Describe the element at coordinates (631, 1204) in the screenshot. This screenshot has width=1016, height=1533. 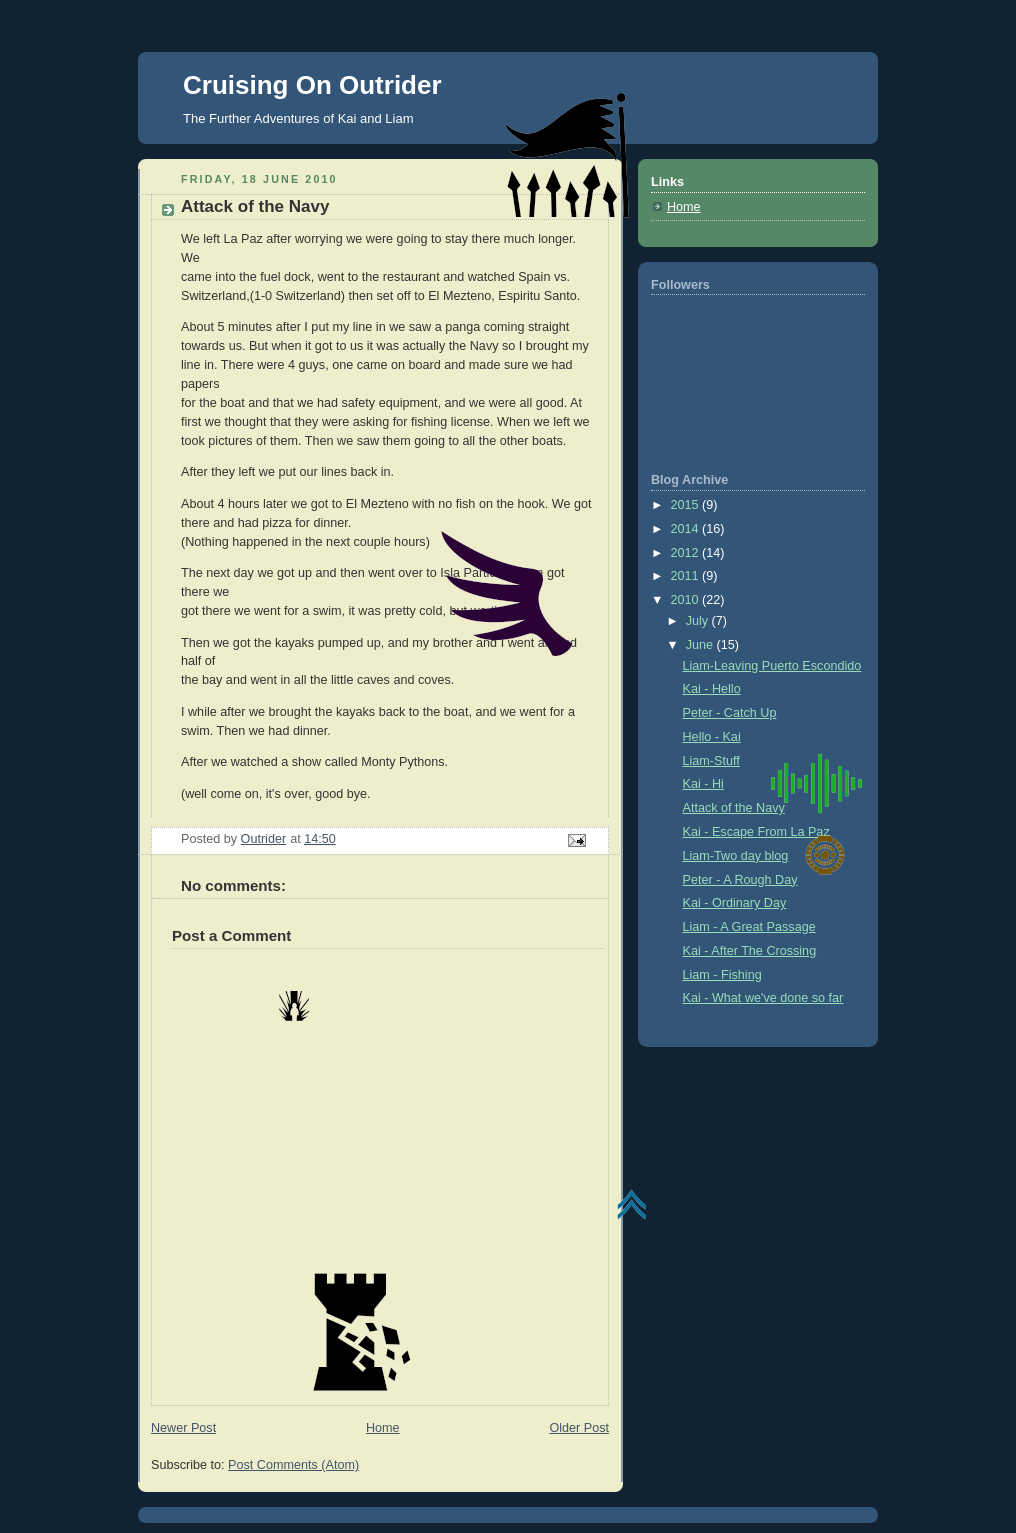
I see `indicates corporal military rank` at that location.